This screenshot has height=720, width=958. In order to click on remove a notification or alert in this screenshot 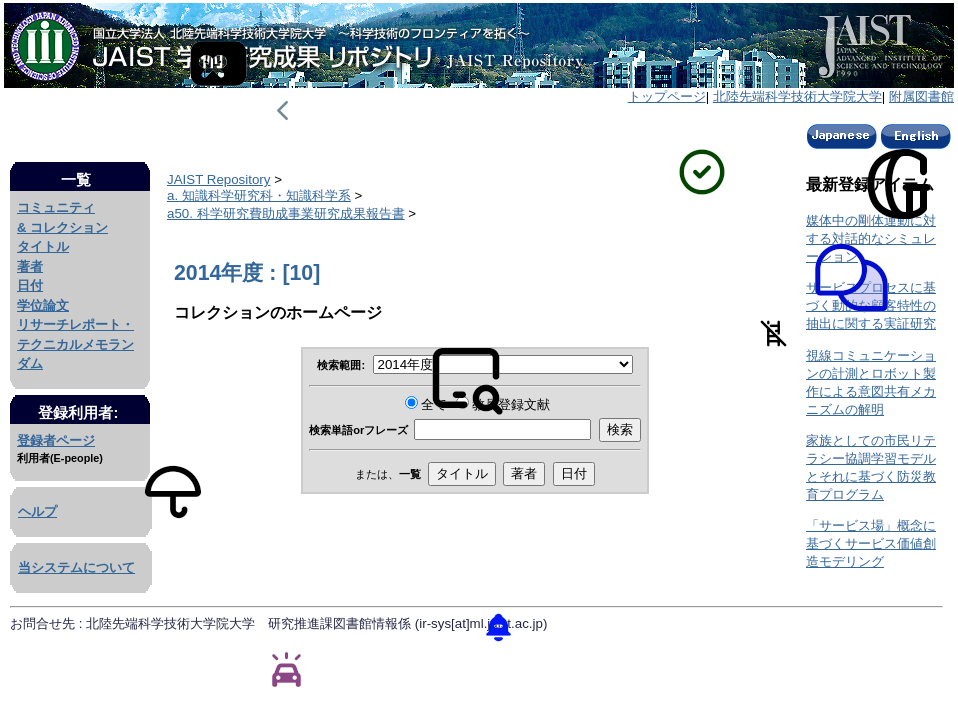, I will do `click(498, 627)`.